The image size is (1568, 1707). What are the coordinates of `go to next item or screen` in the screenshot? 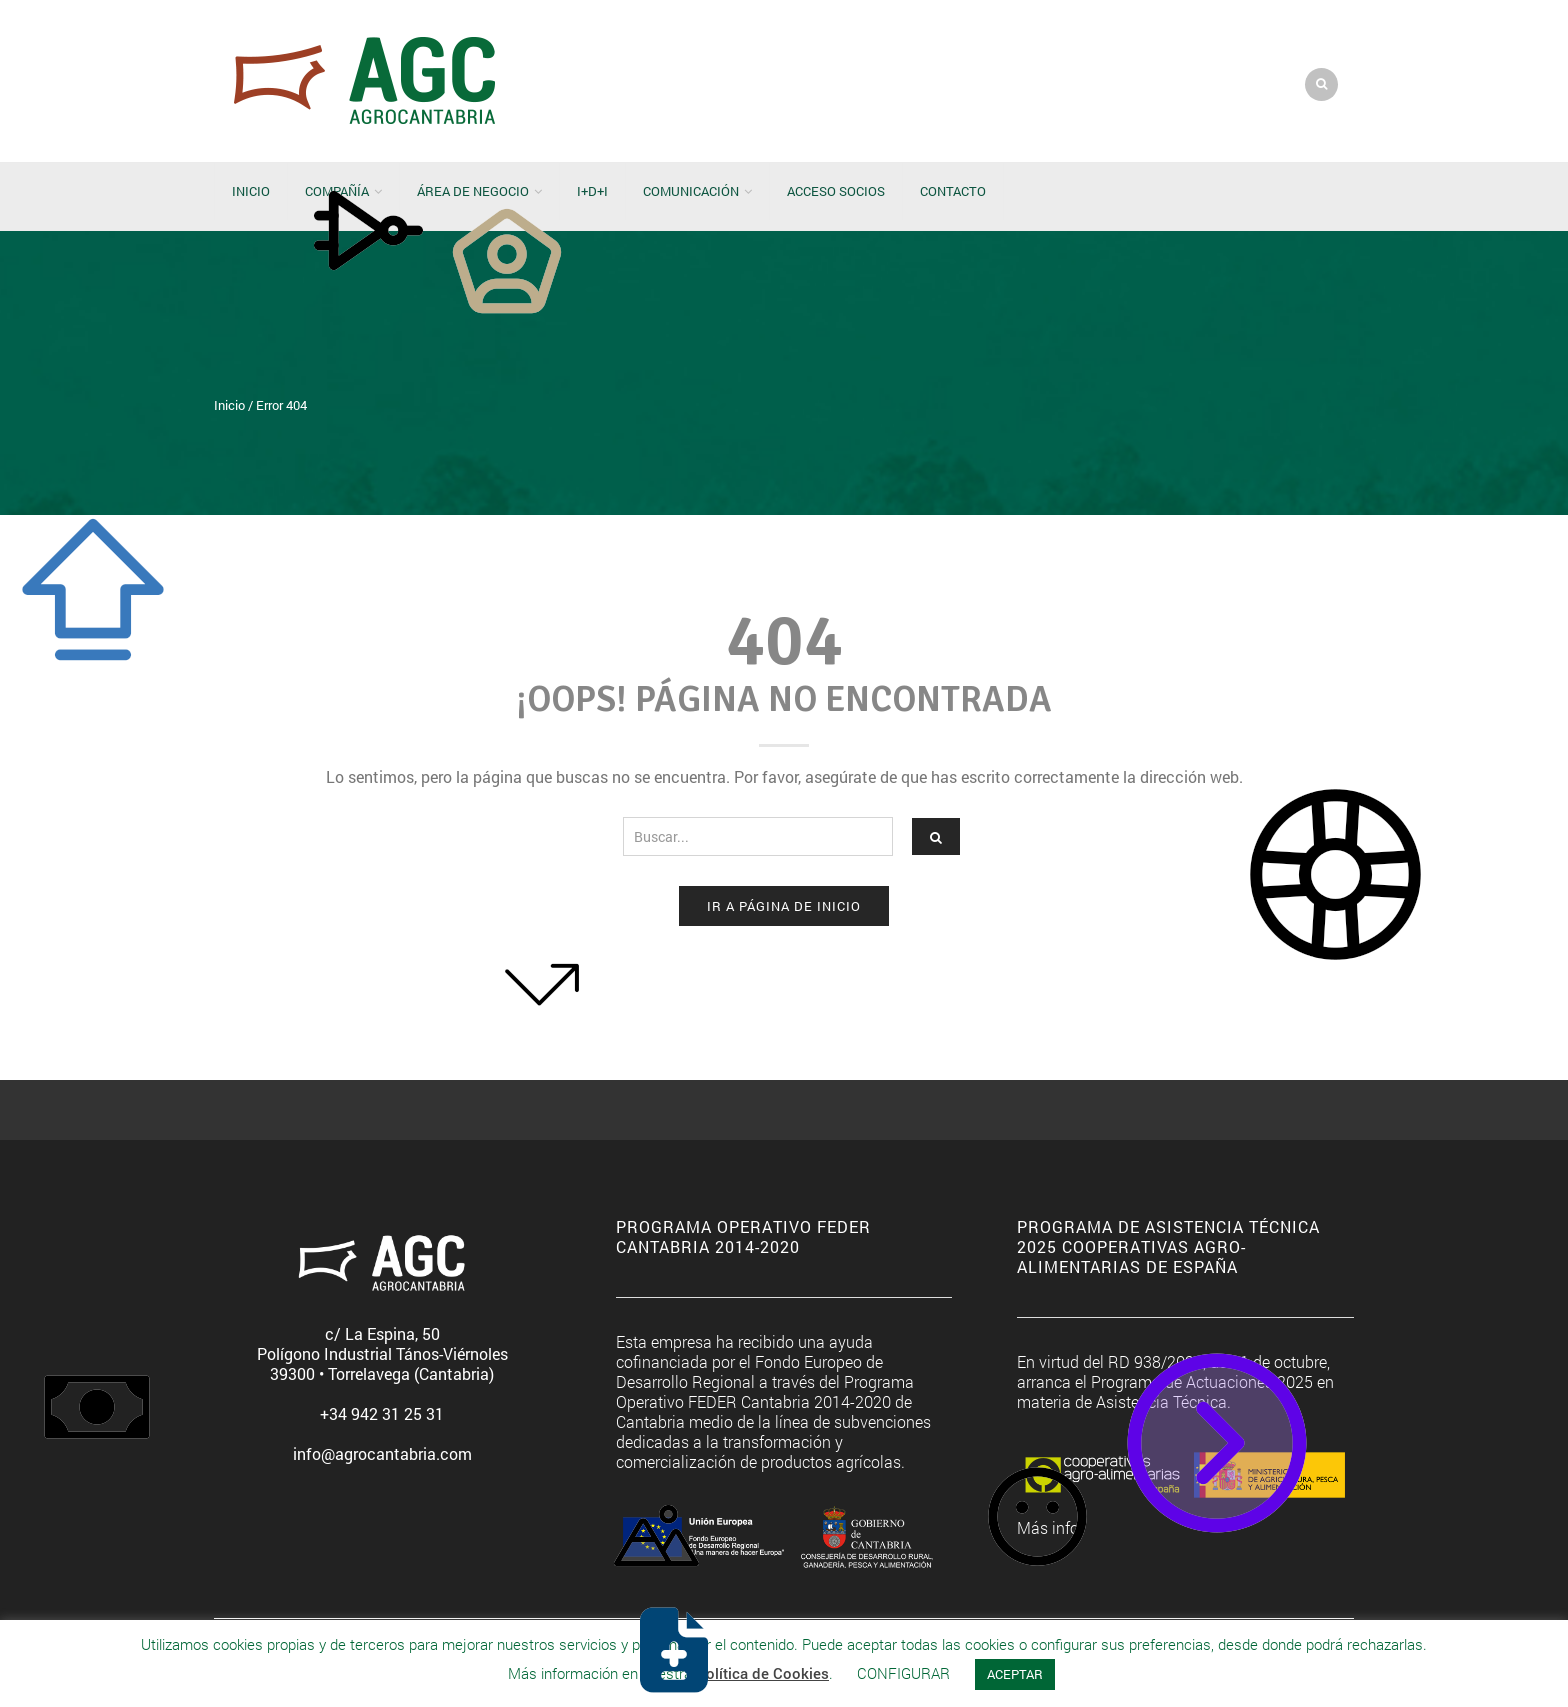 It's located at (1217, 1443).